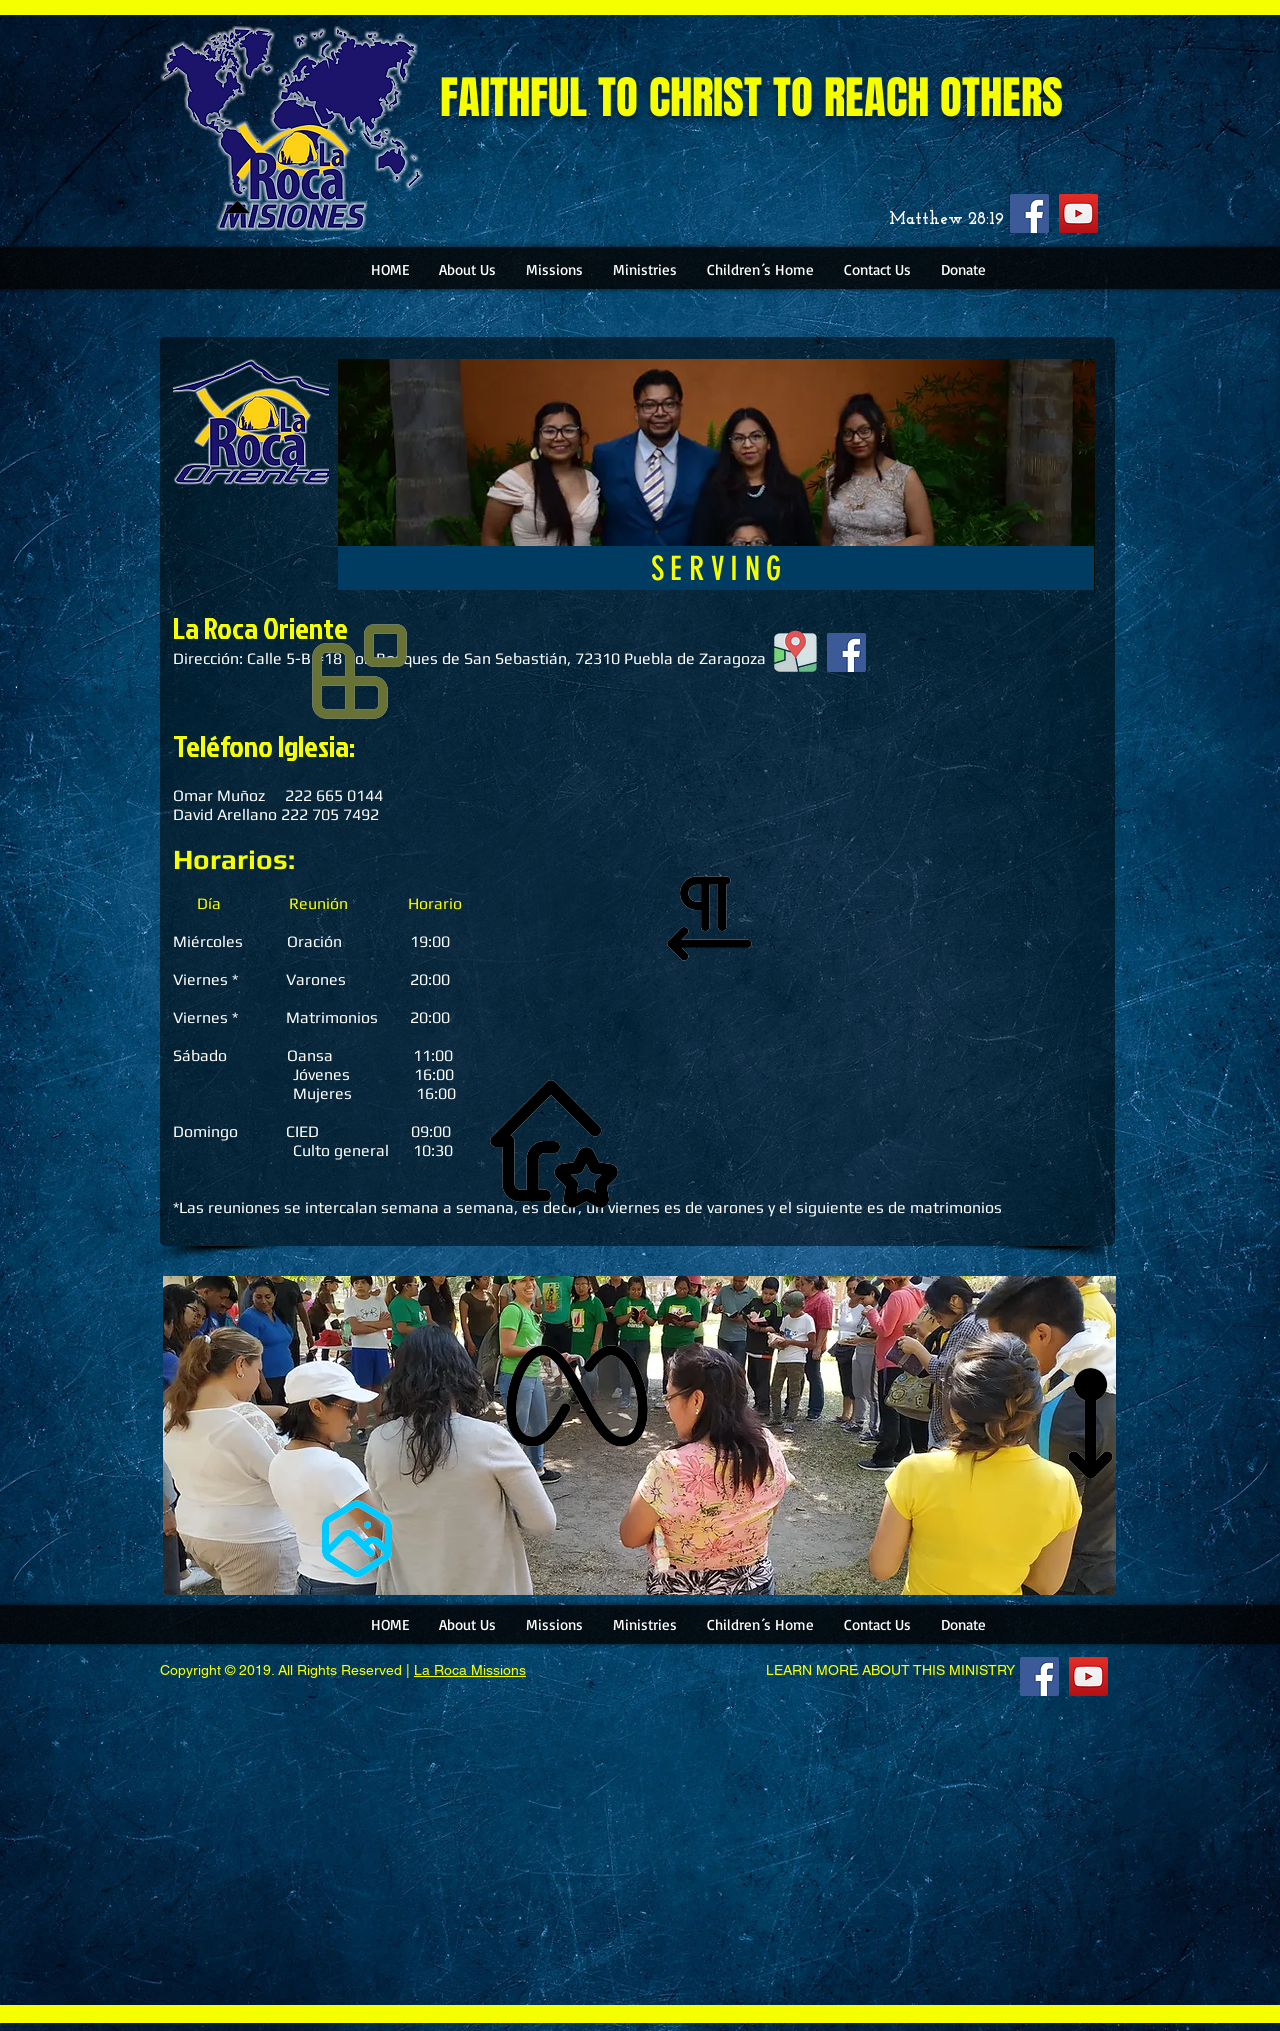  What do you see at coordinates (551, 1141) in the screenshot?
I see `mark a location as favorite` at bounding box center [551, 1141].